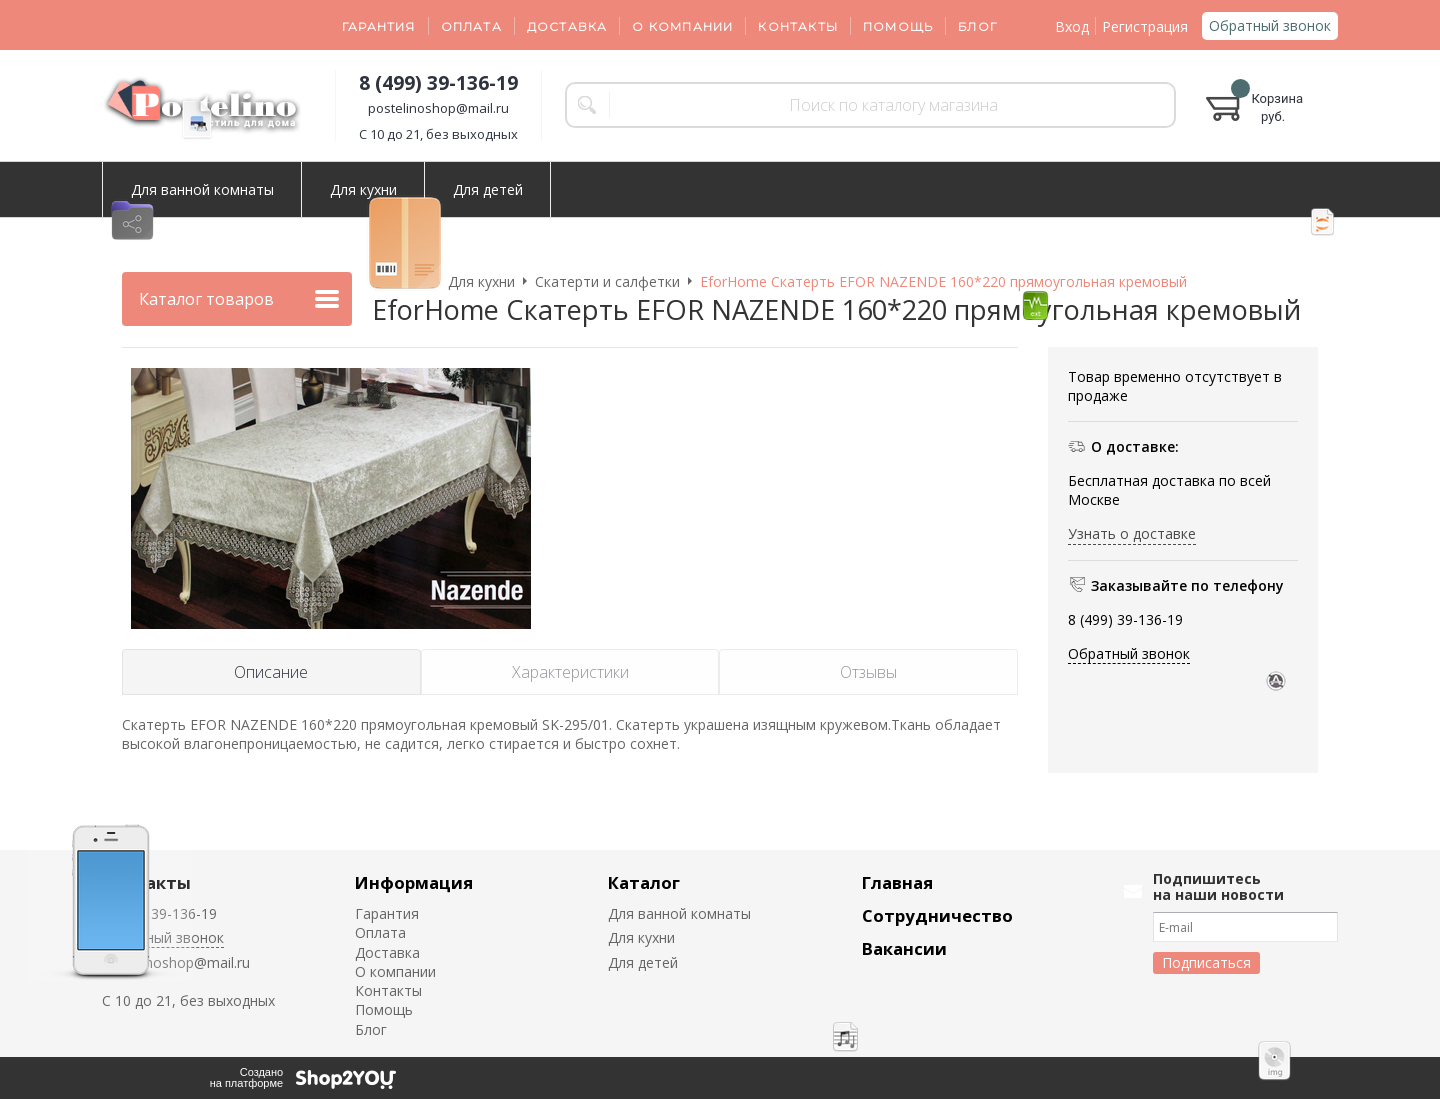 The width and height of the screenshot is (1440, 1099). I want to click on compressed or archived file type, so click(405, 243).